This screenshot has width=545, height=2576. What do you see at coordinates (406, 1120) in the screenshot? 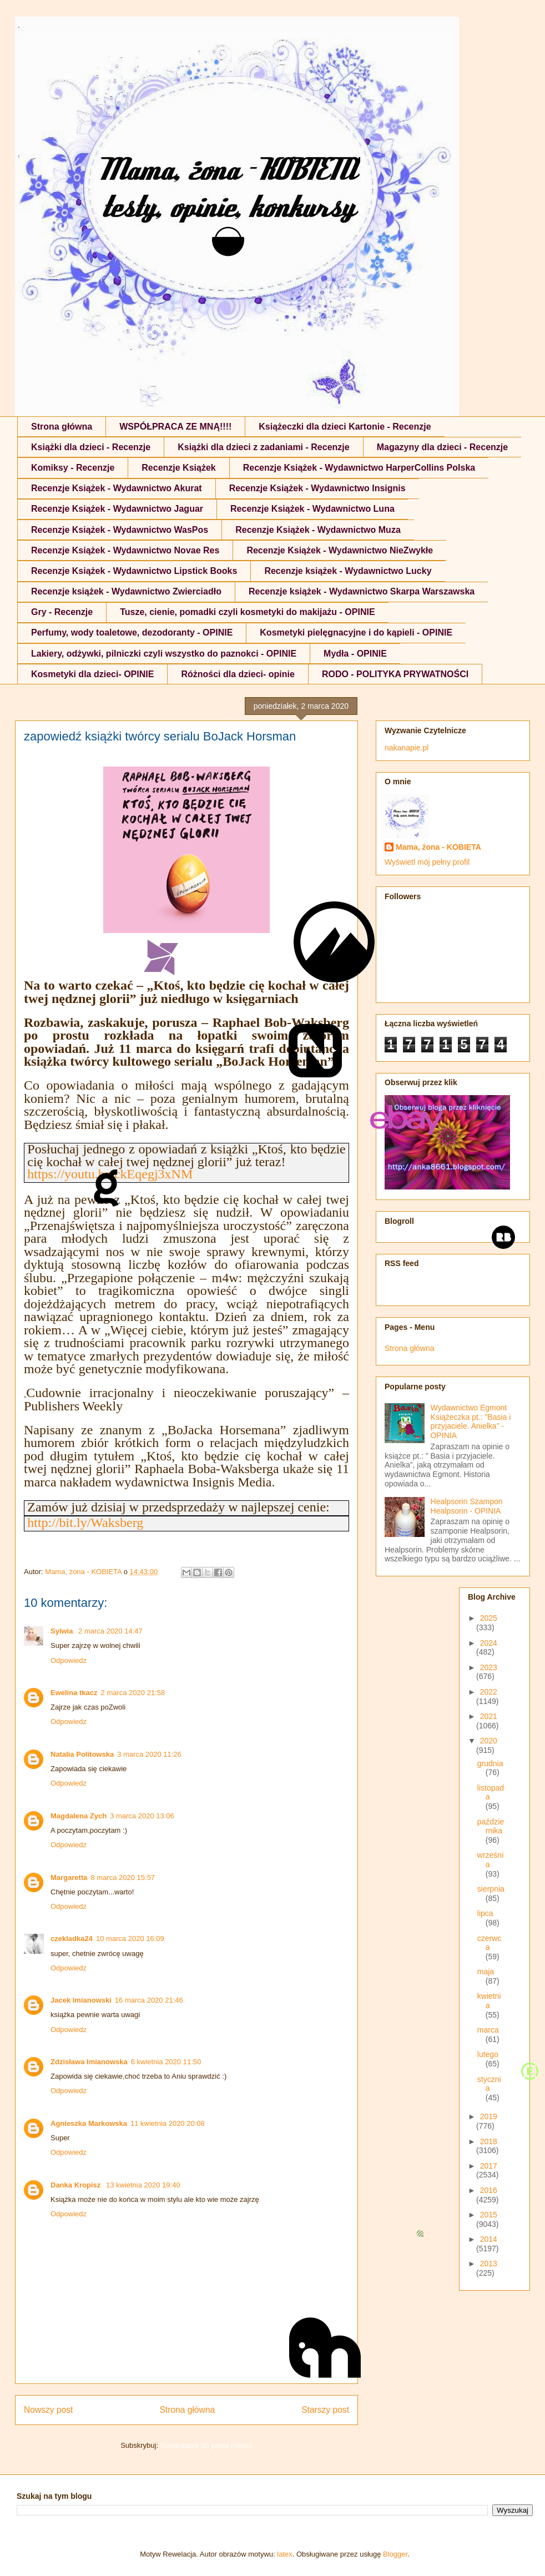
I see `open the ebay app or website` at bounding box center [406, 1120].